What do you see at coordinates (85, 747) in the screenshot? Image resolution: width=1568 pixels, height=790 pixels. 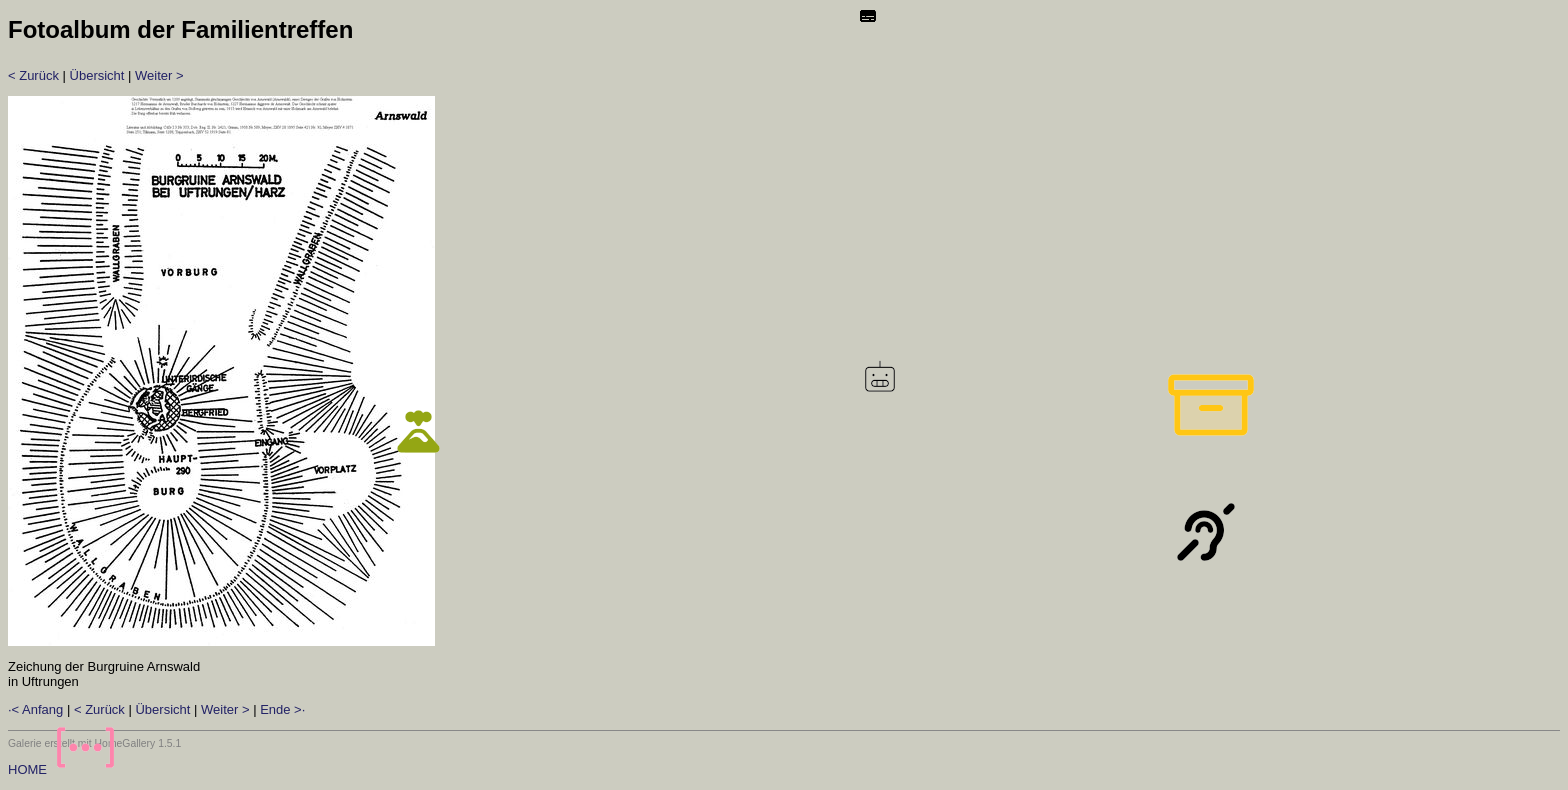 I see `wrap selected code with a snippet or block` at bounding box center [85, 747].